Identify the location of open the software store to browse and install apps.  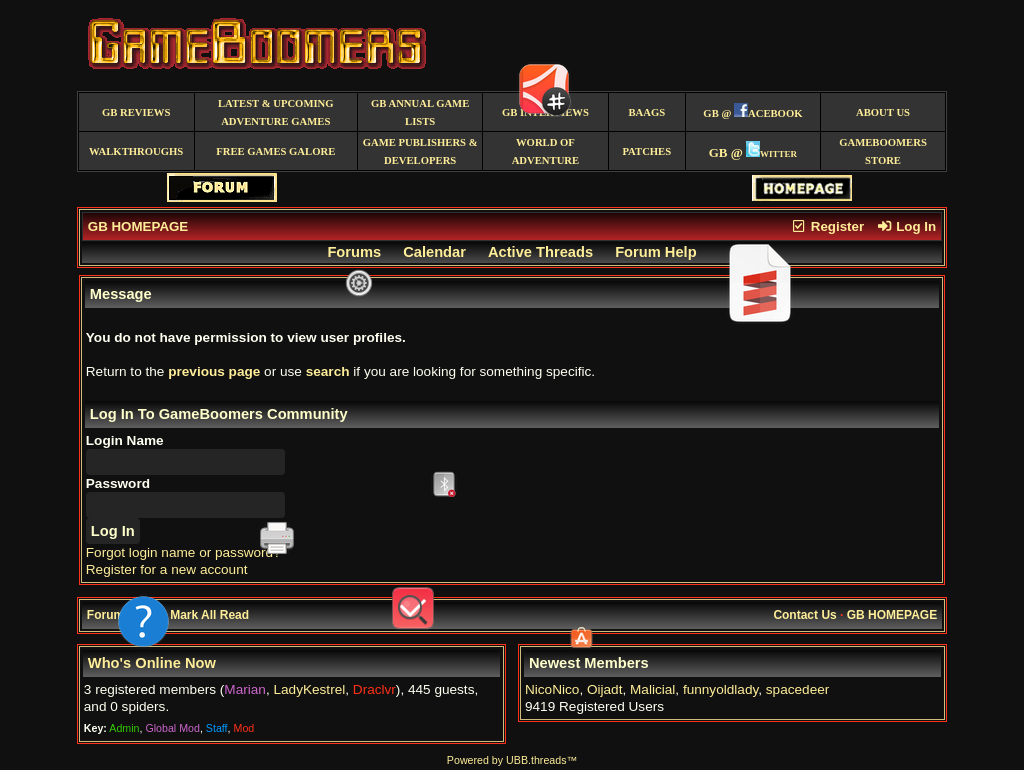
(581, 638).